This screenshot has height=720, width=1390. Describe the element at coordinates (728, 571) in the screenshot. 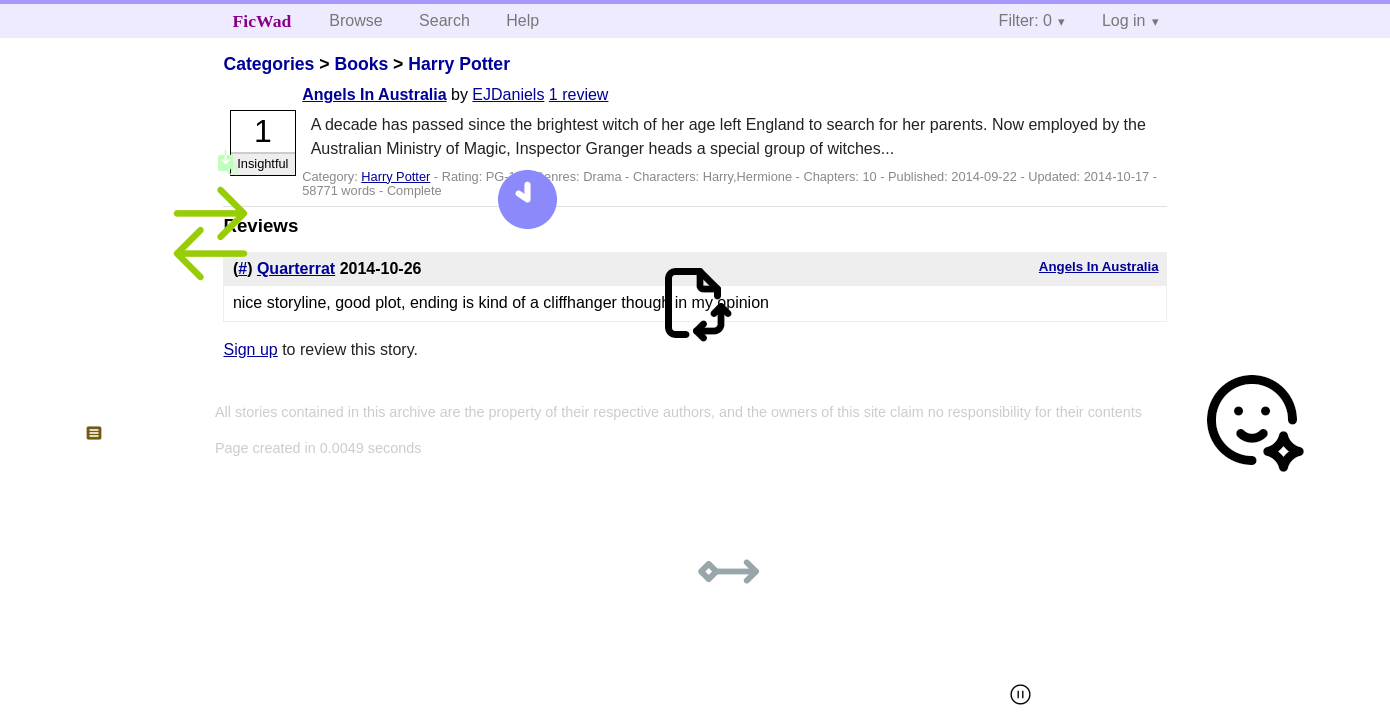

I see `navigate to the next step or section` at that location.